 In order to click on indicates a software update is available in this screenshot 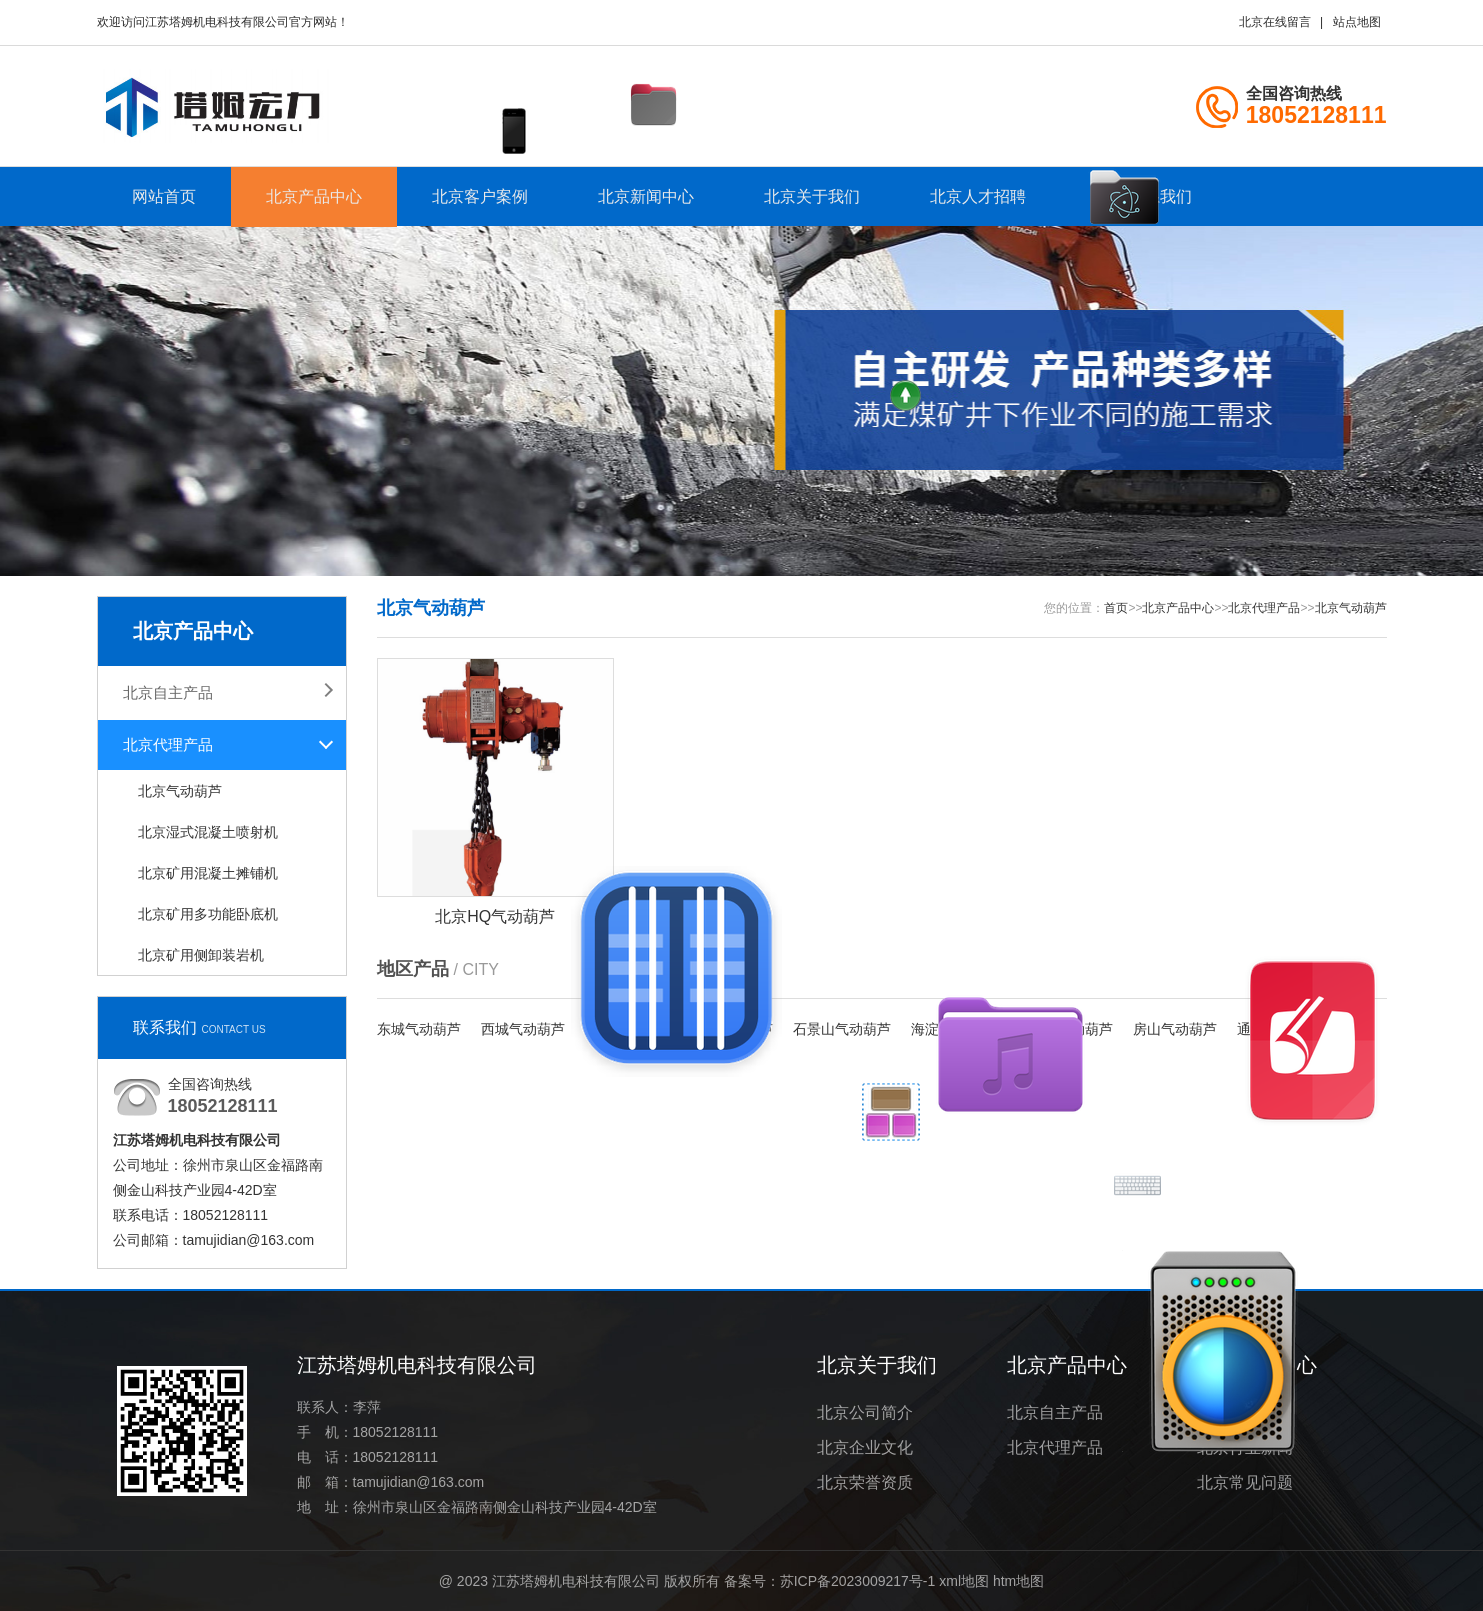, I will do `click(905, 395)`.